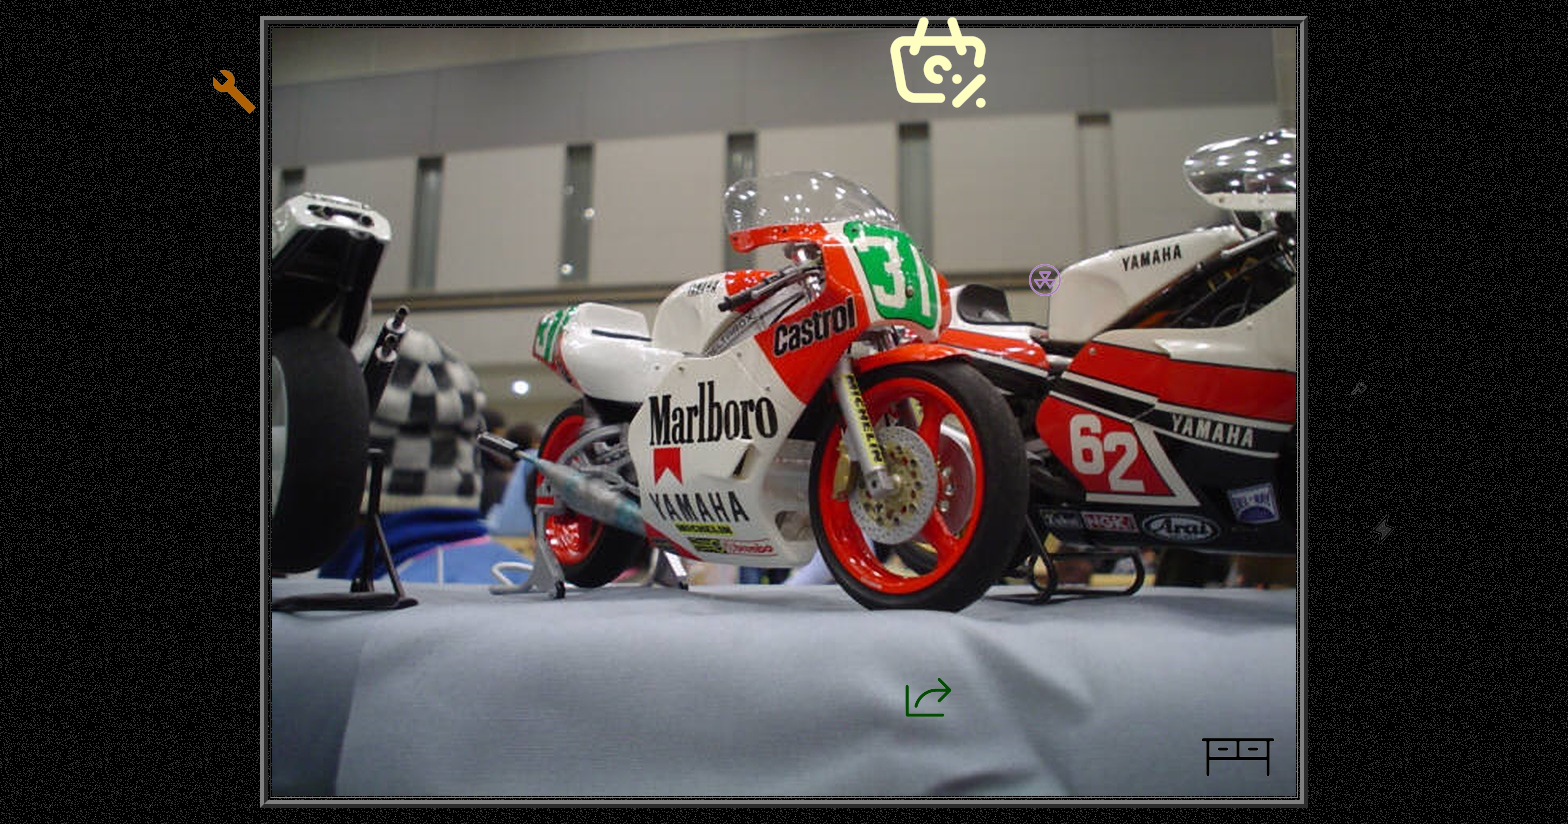  What do you see at coordinates (1238, 756) in the screenshot?
I see `access desk or workspace settings` at bounding box center [1238, 756].